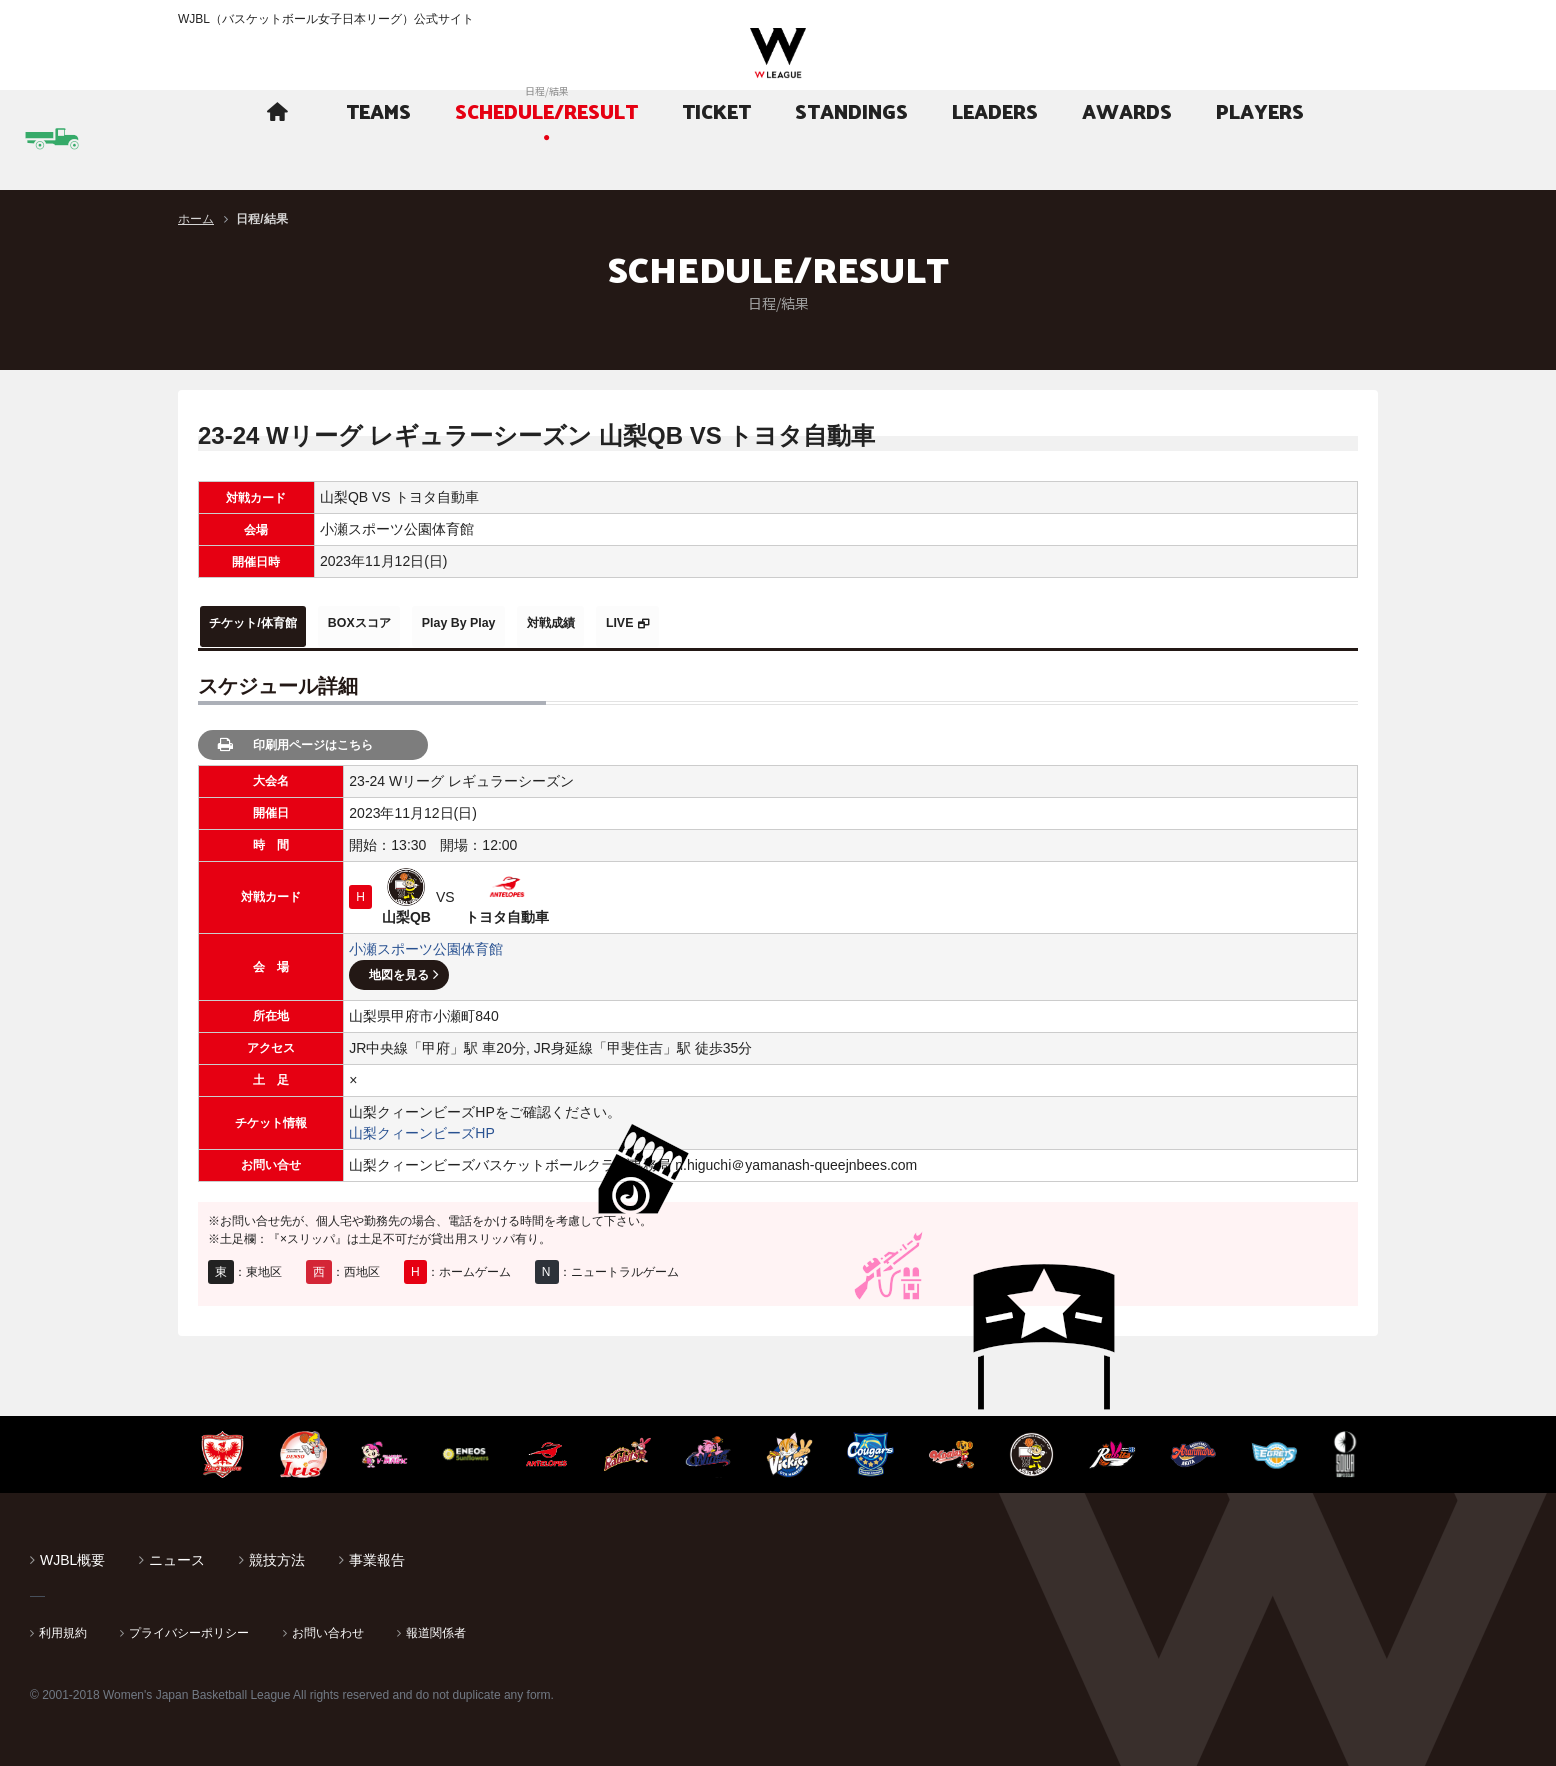 This screenshot has width=1556, height=1766. Describe the element at coordinates (1044, 1336) in the screenshot. I see `view featured or starred content` at that location.